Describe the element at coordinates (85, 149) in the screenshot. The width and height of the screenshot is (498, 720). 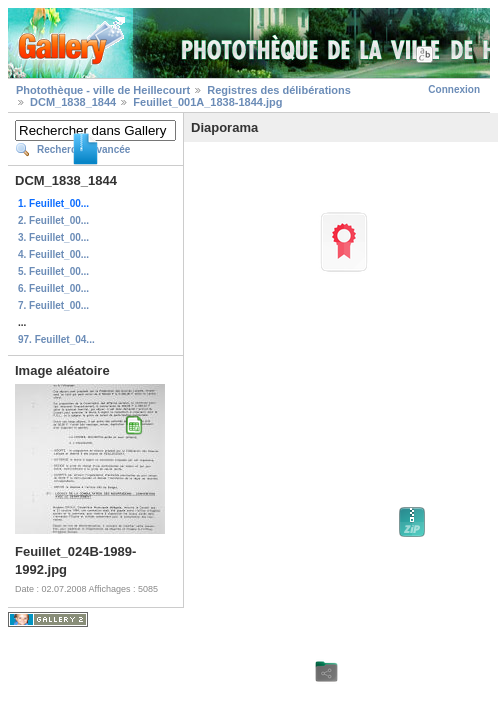
I see `an archive file in .ar format` at that location.